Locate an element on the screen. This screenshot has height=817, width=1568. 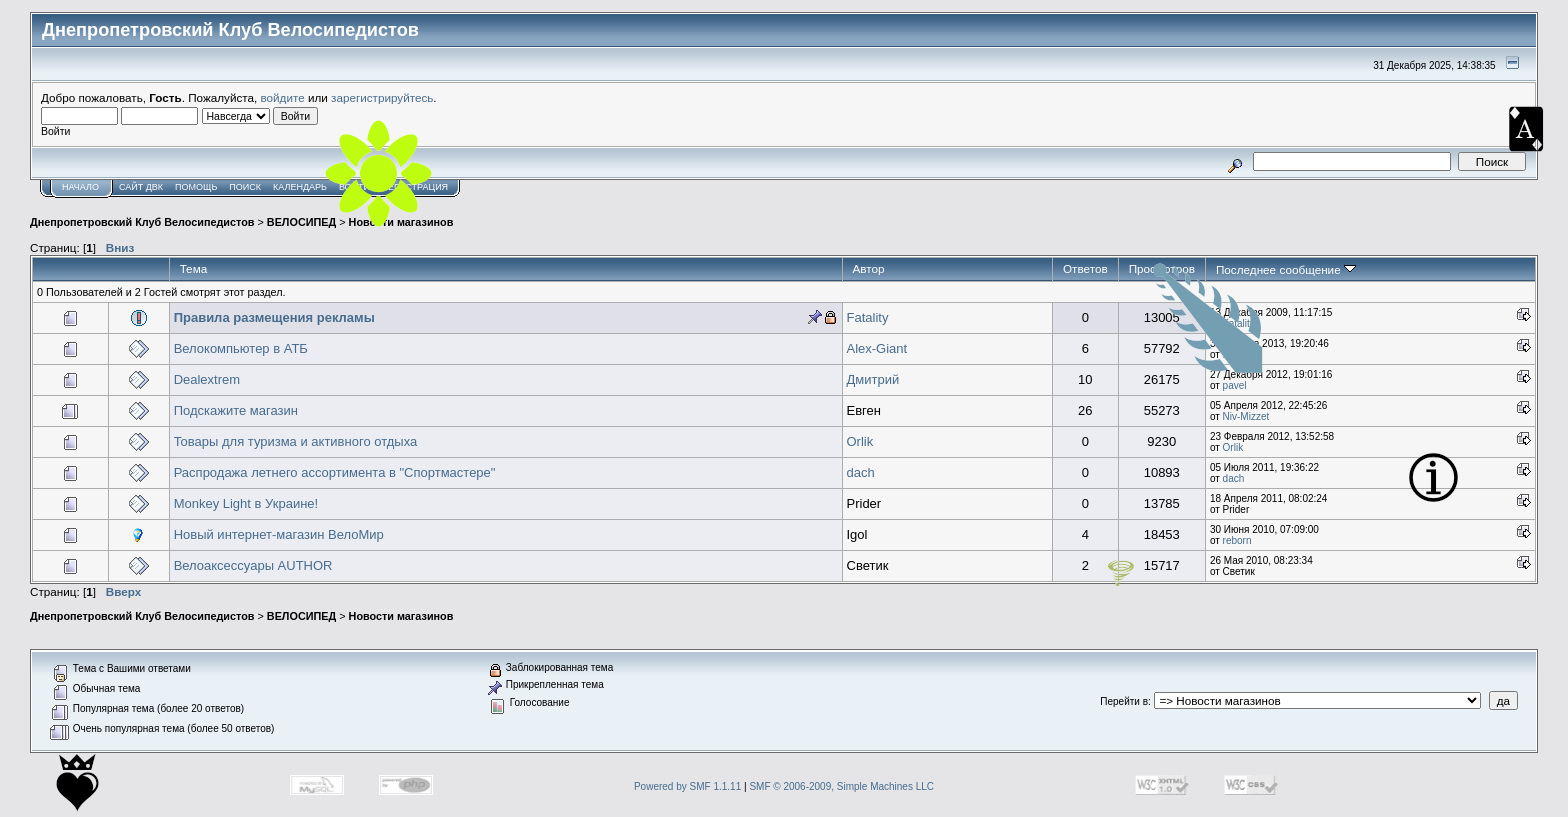
view more information or details is located at coordinates (1433, 477).